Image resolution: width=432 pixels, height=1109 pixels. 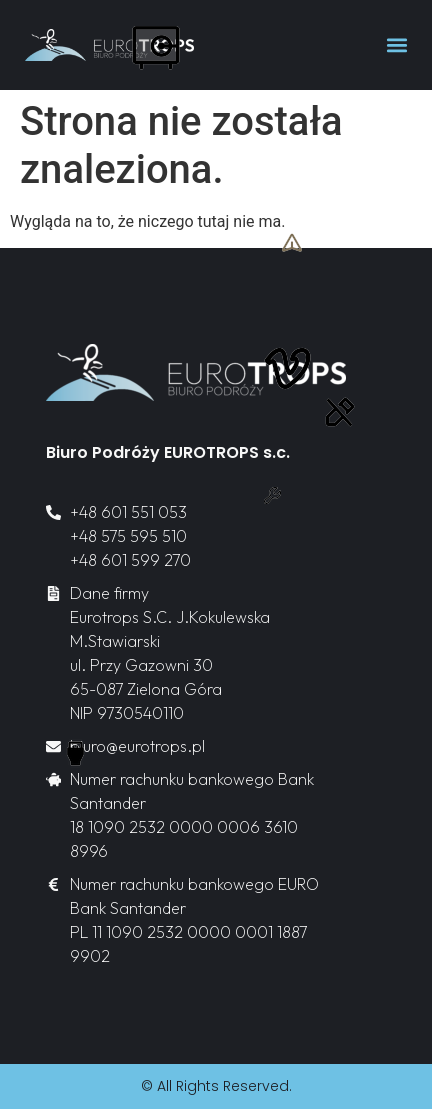 What do you see at coordinates (75, 753) in the screenshot?
I see `configure HDMI input settings` at bounding box center [75, 753].